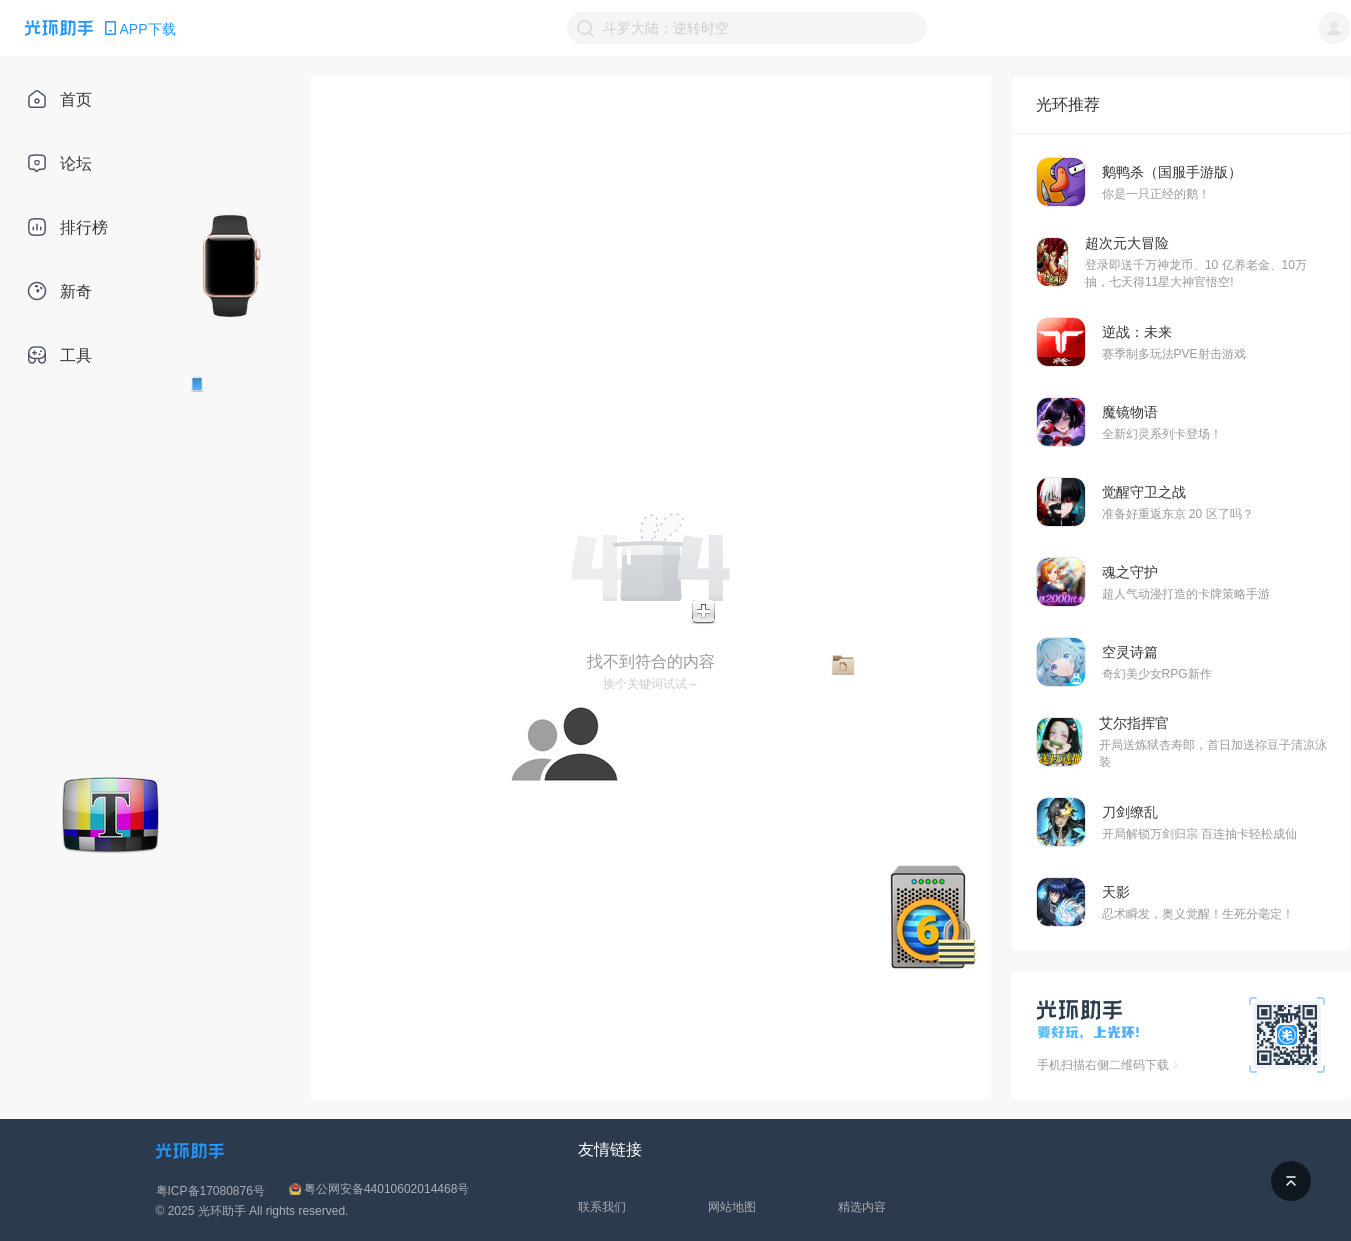  I want to click on indicates a locked RAID 6 storage array, so click(928, 917).